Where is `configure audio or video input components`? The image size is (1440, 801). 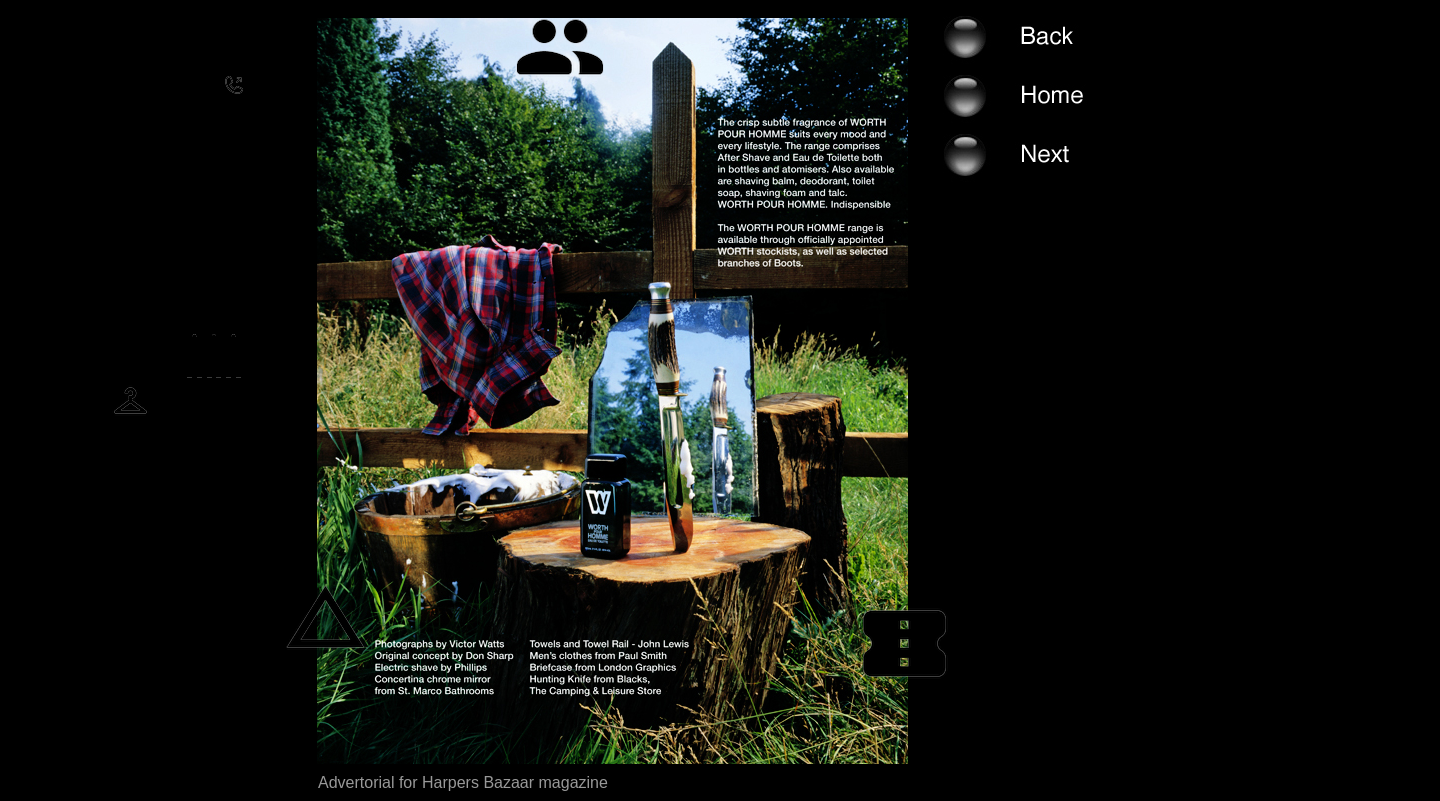
configure audio or video input components is located at coordinates (214, 361).